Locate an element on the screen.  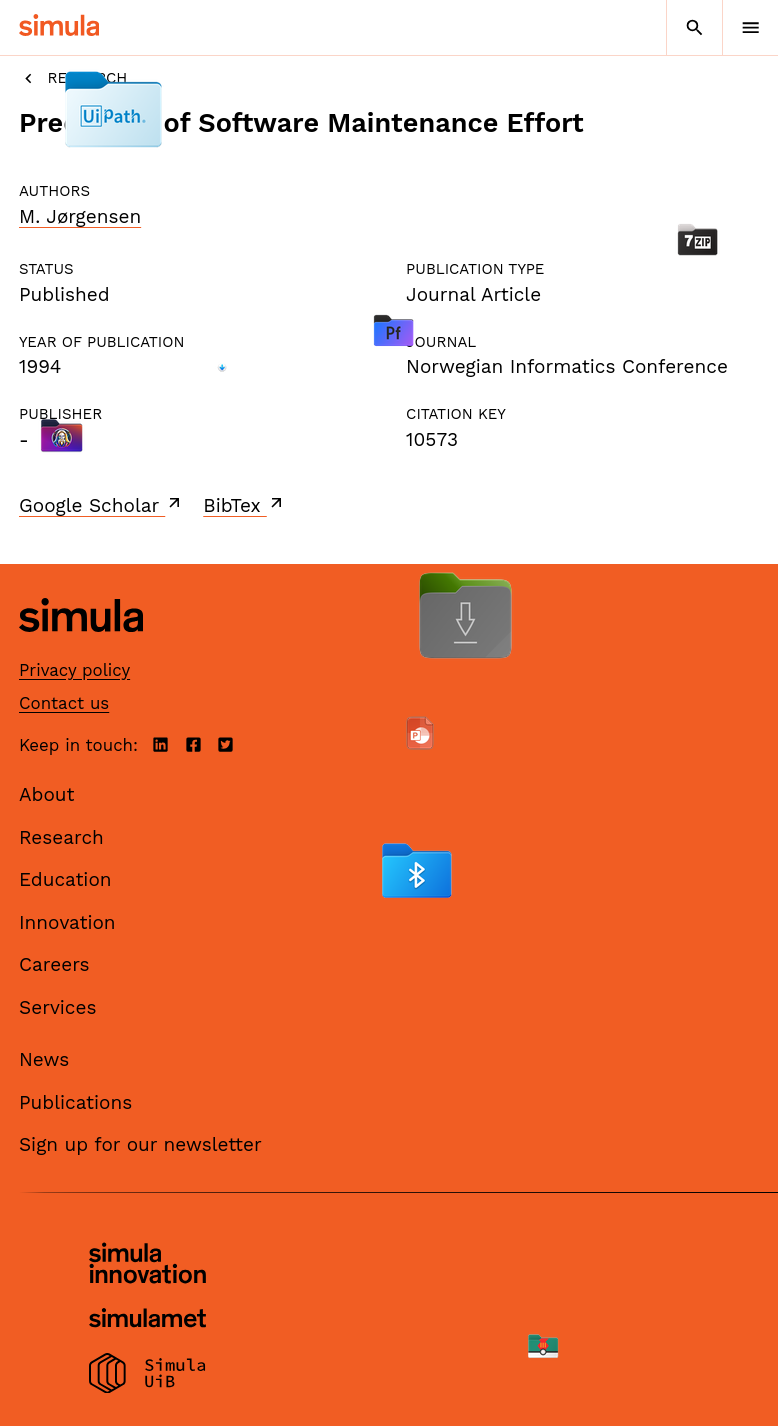
open Adobe Portfolio project folder is located at coordinates (393, 331).